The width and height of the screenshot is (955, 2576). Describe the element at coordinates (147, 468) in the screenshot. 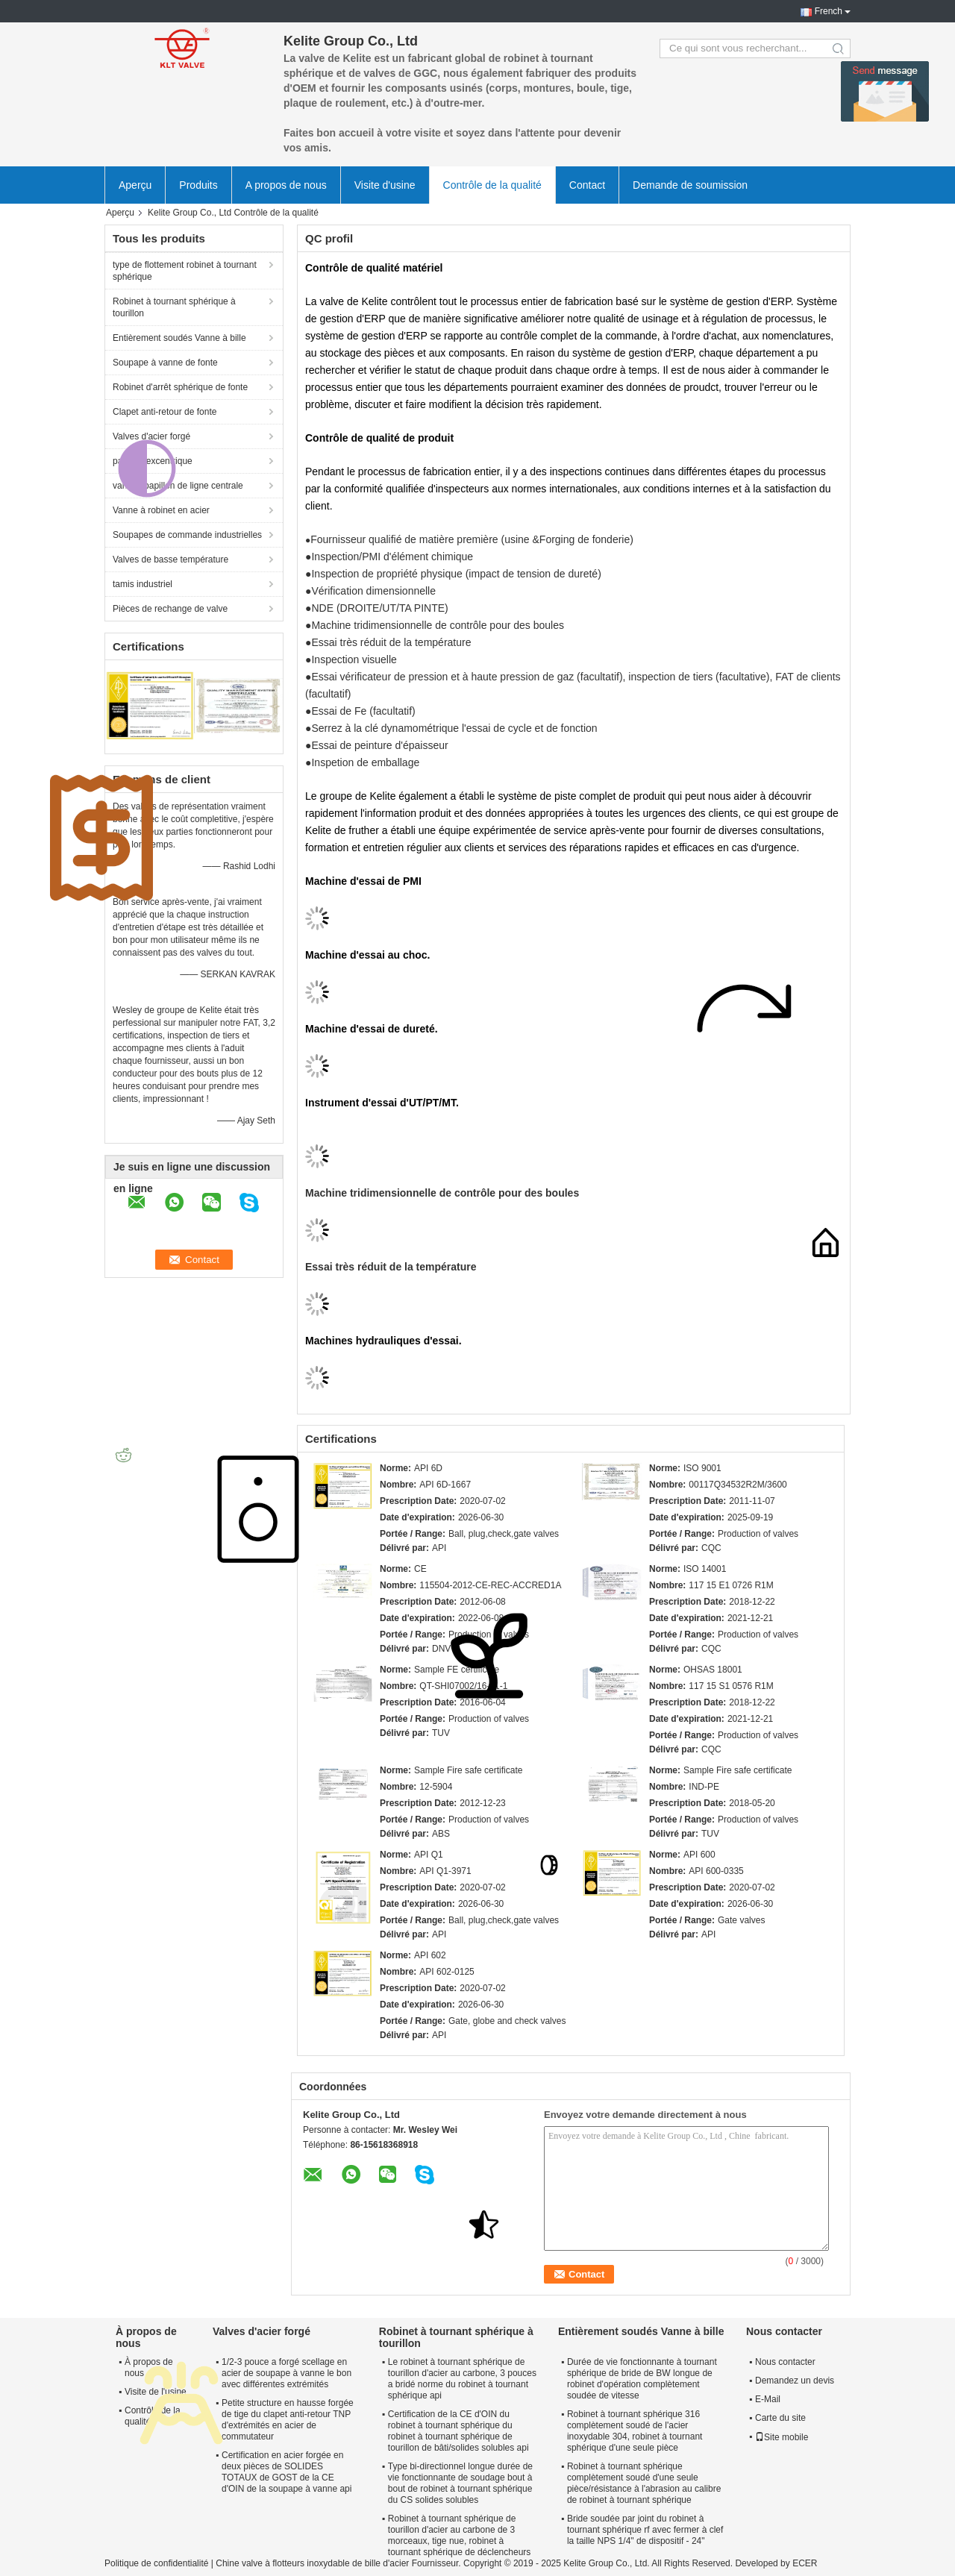

I see `adjust display contrast settings` at that location.